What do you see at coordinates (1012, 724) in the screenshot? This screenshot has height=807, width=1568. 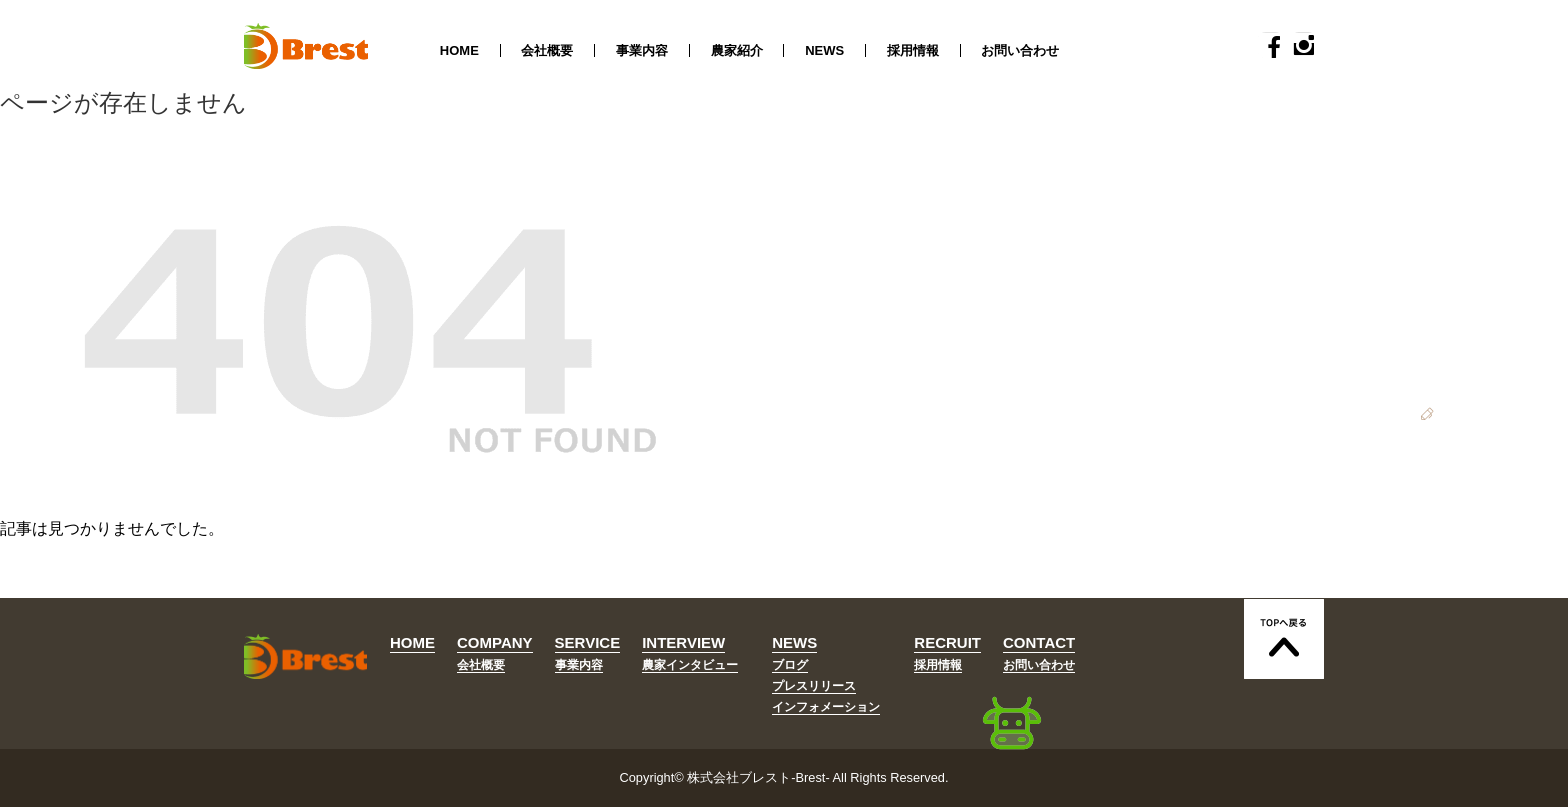 I see `browse farm or agricultural content` at bounding box center [1012, 724].